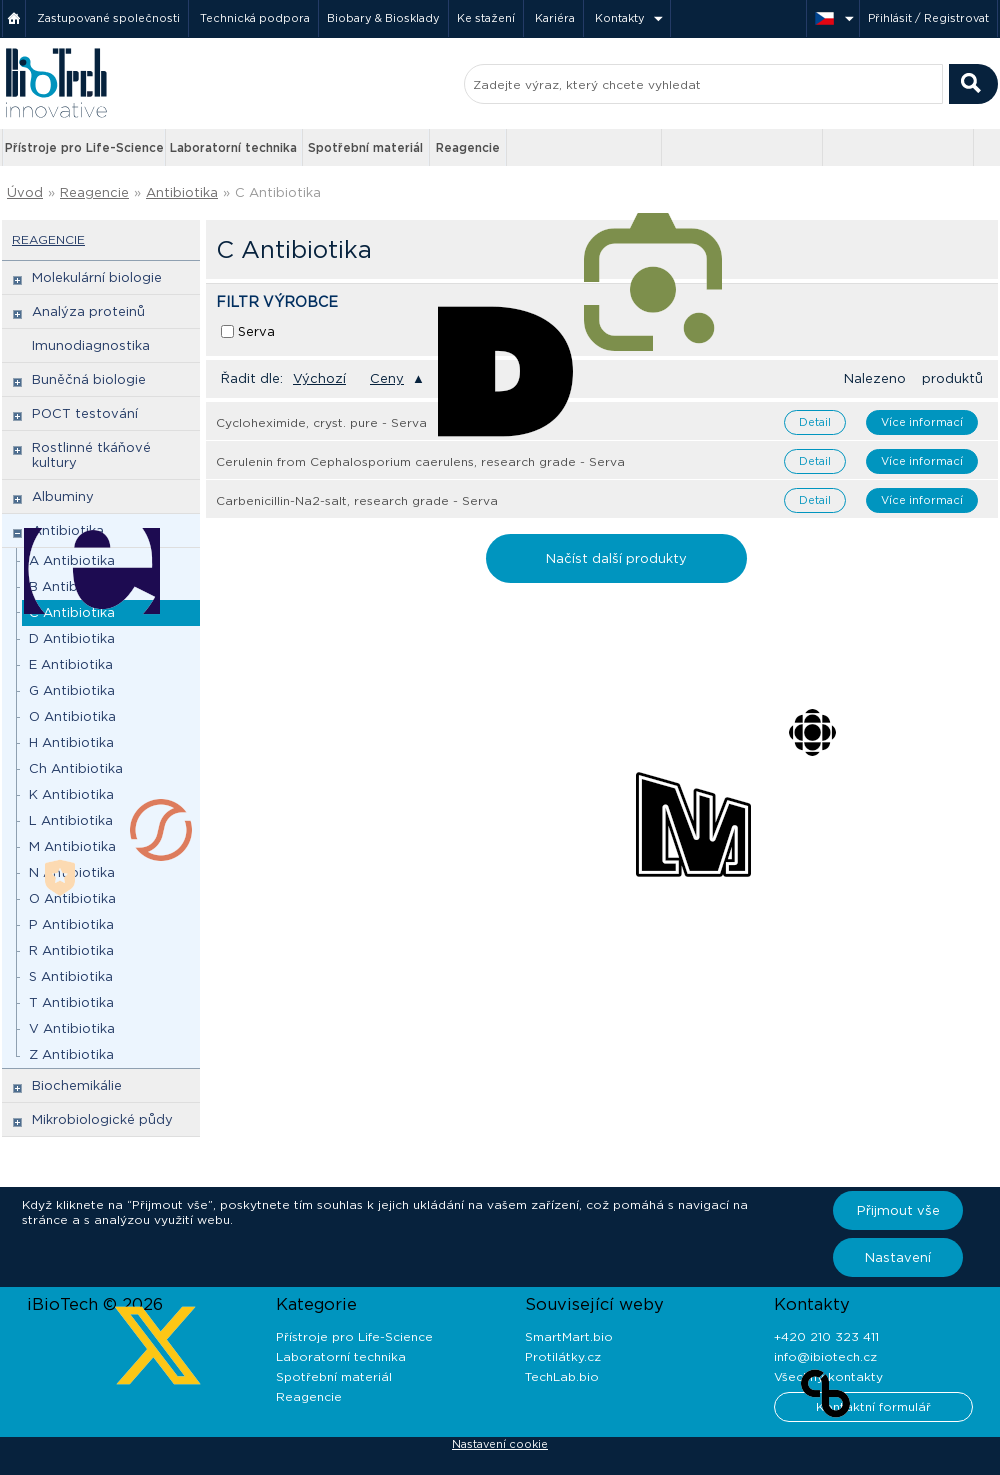 Image resolution: width=1000 pixels, height=1475 pixels. I want to click on share to X (formerly Twitter), so click(157, 1345).